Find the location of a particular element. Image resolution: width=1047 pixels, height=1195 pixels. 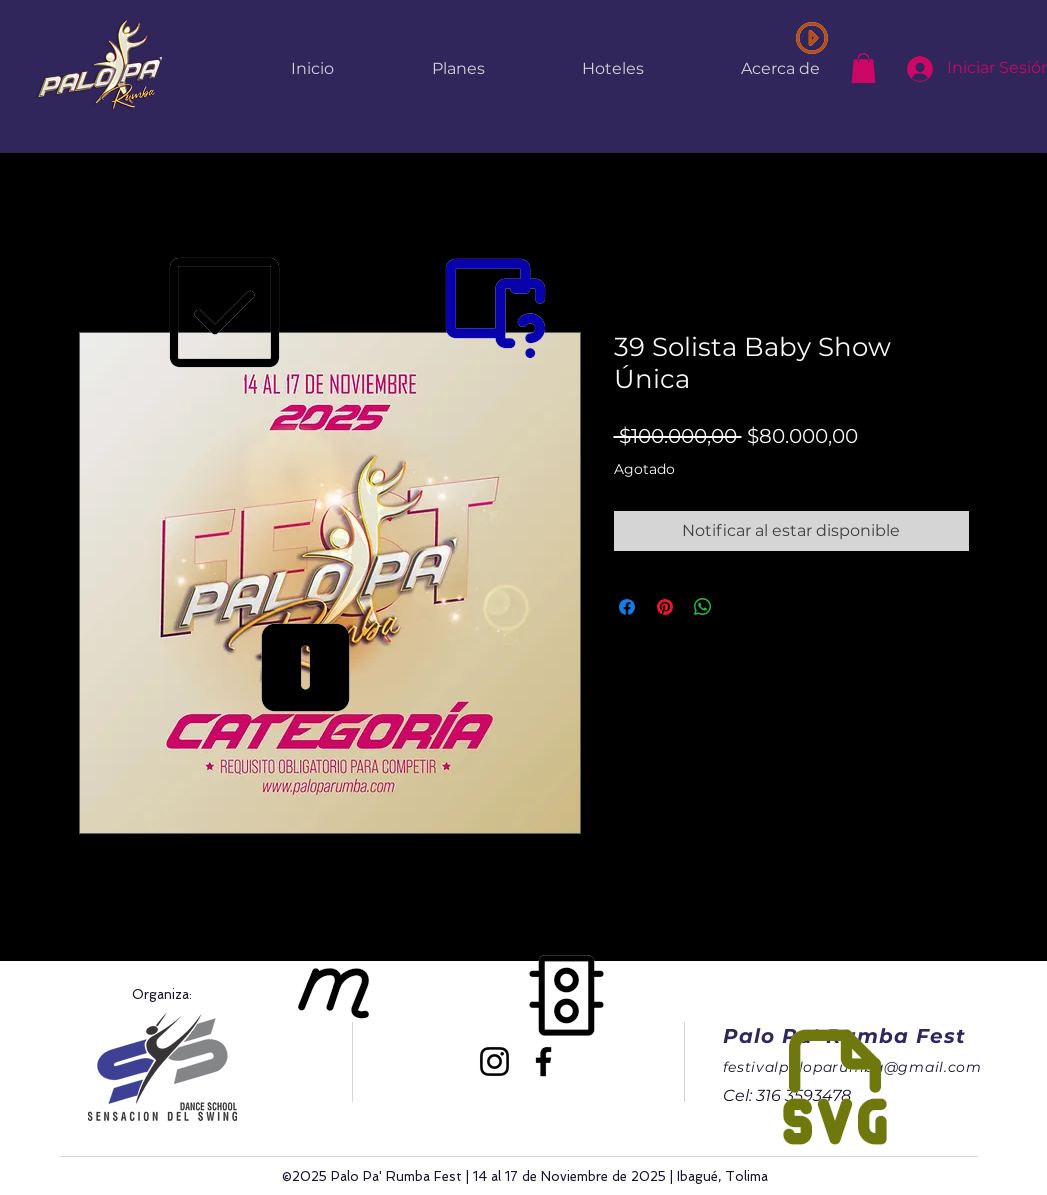

play media or start video is located at coordinates (812, 38).